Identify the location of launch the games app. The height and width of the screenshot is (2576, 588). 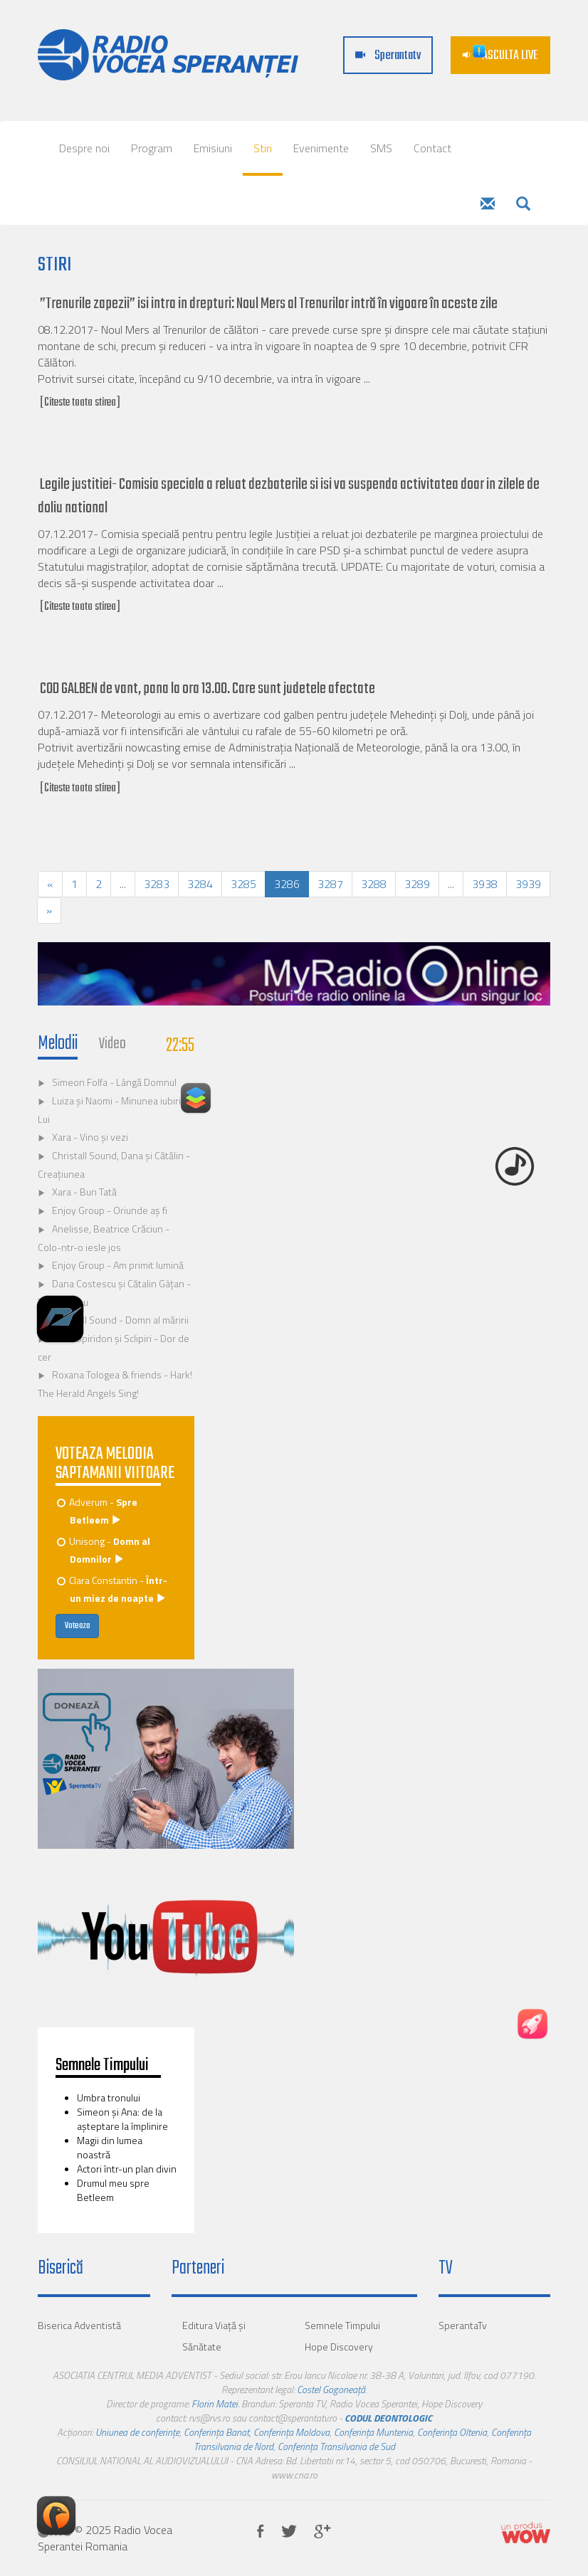
(532, 2024).